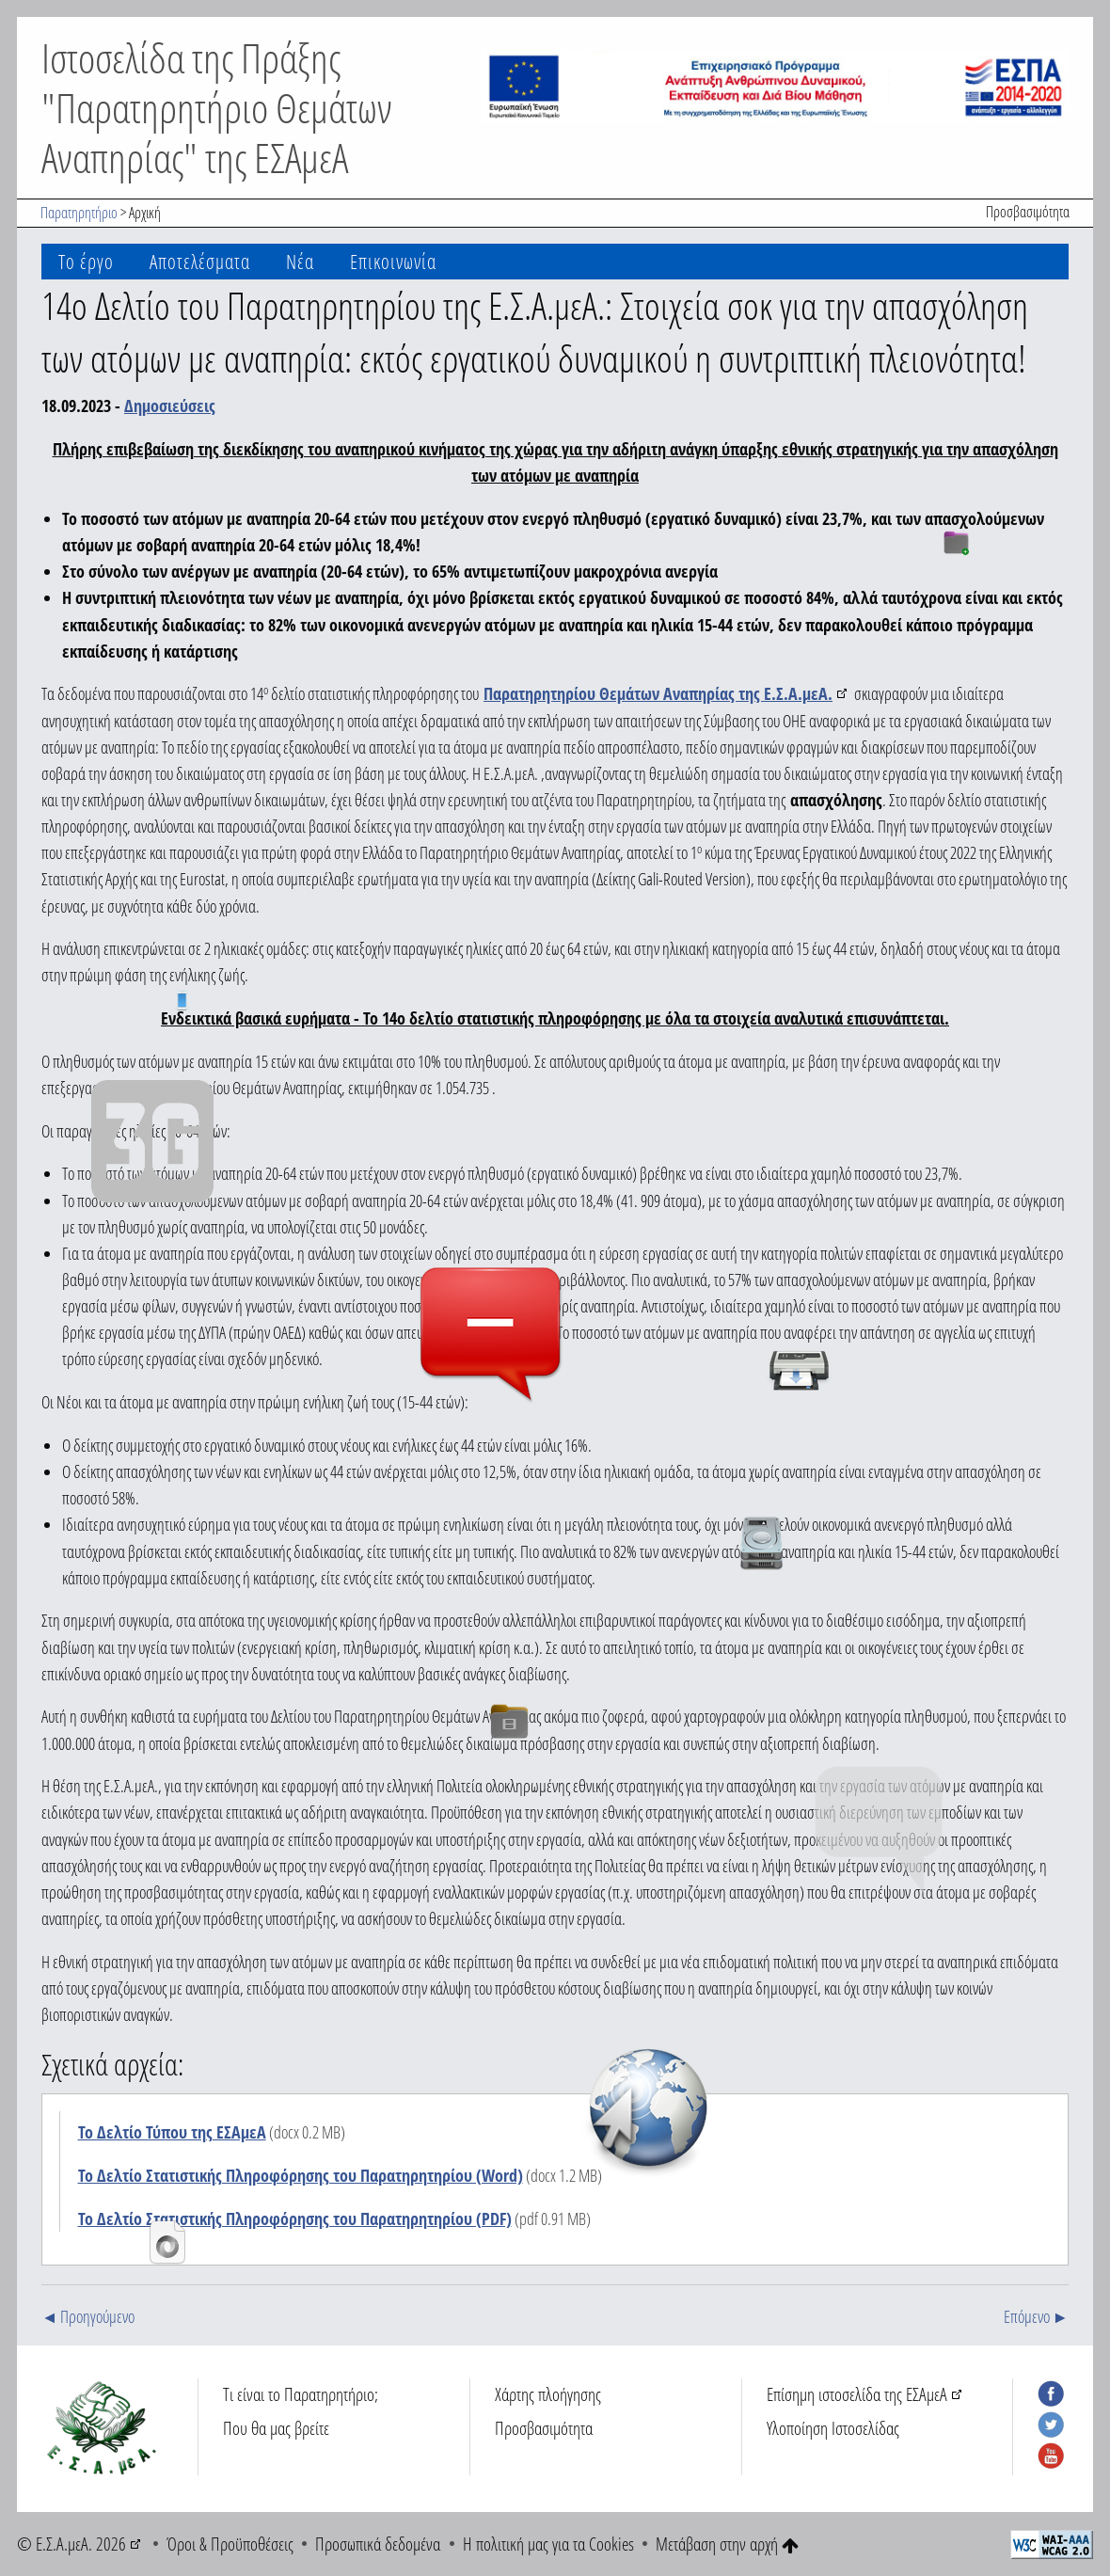 This screenshot has height=2576, width=1110. What do you see at coordinates (509, 1721) in the screenshot?
I see `open your videos folder` at bounding box center [509, 1721].